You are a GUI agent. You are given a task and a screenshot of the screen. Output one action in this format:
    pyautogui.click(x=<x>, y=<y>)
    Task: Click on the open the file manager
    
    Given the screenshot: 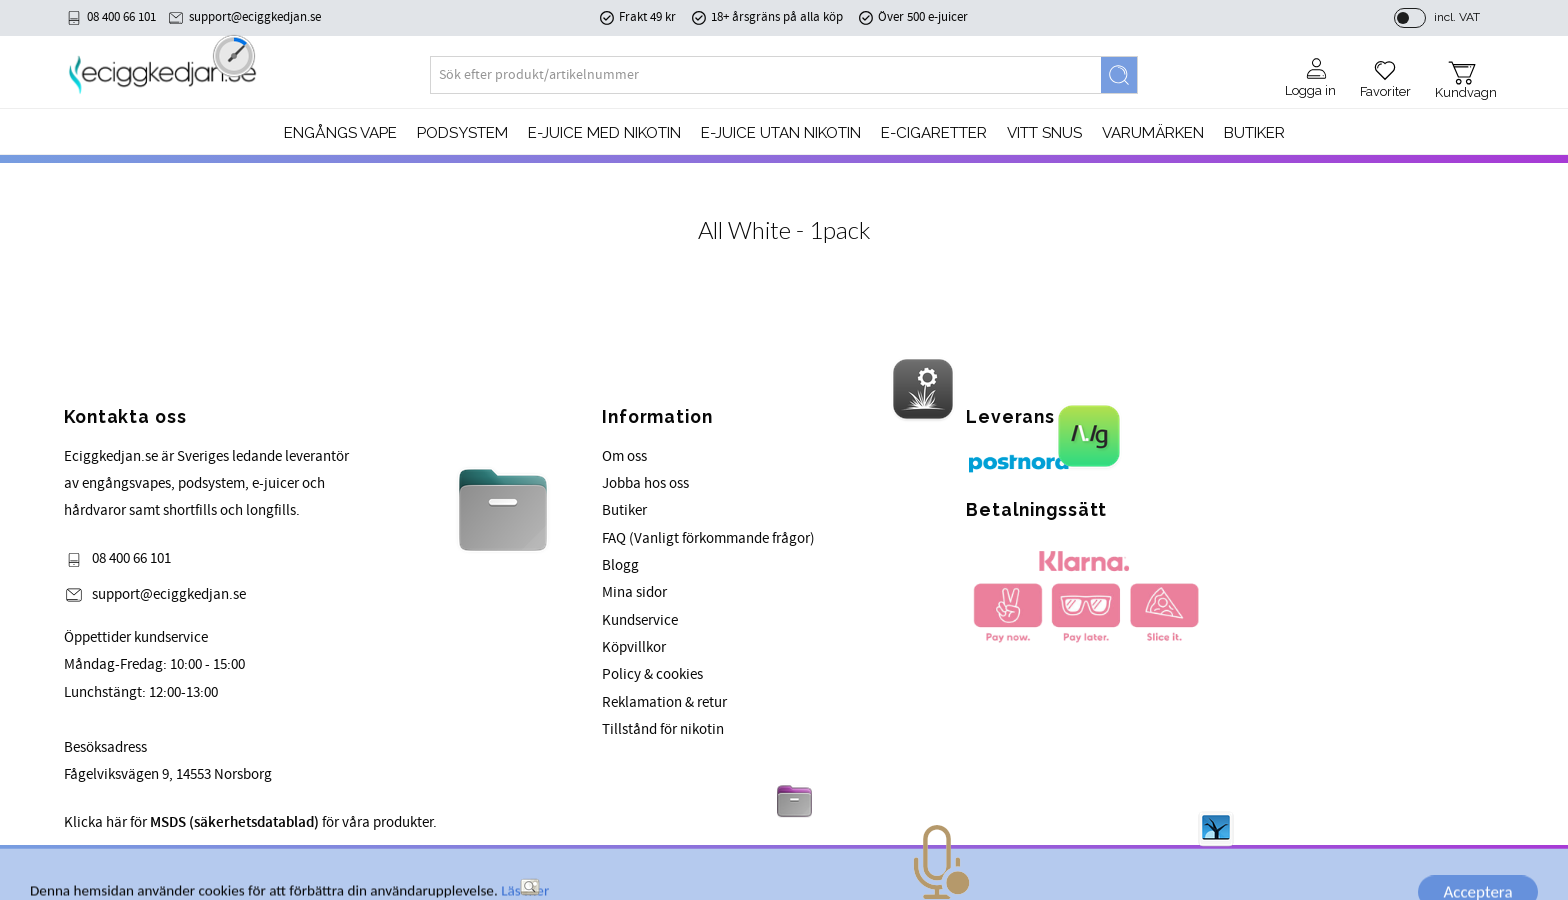 What is the action you would take?
    pyautogui.click(x=503, y=510)
    